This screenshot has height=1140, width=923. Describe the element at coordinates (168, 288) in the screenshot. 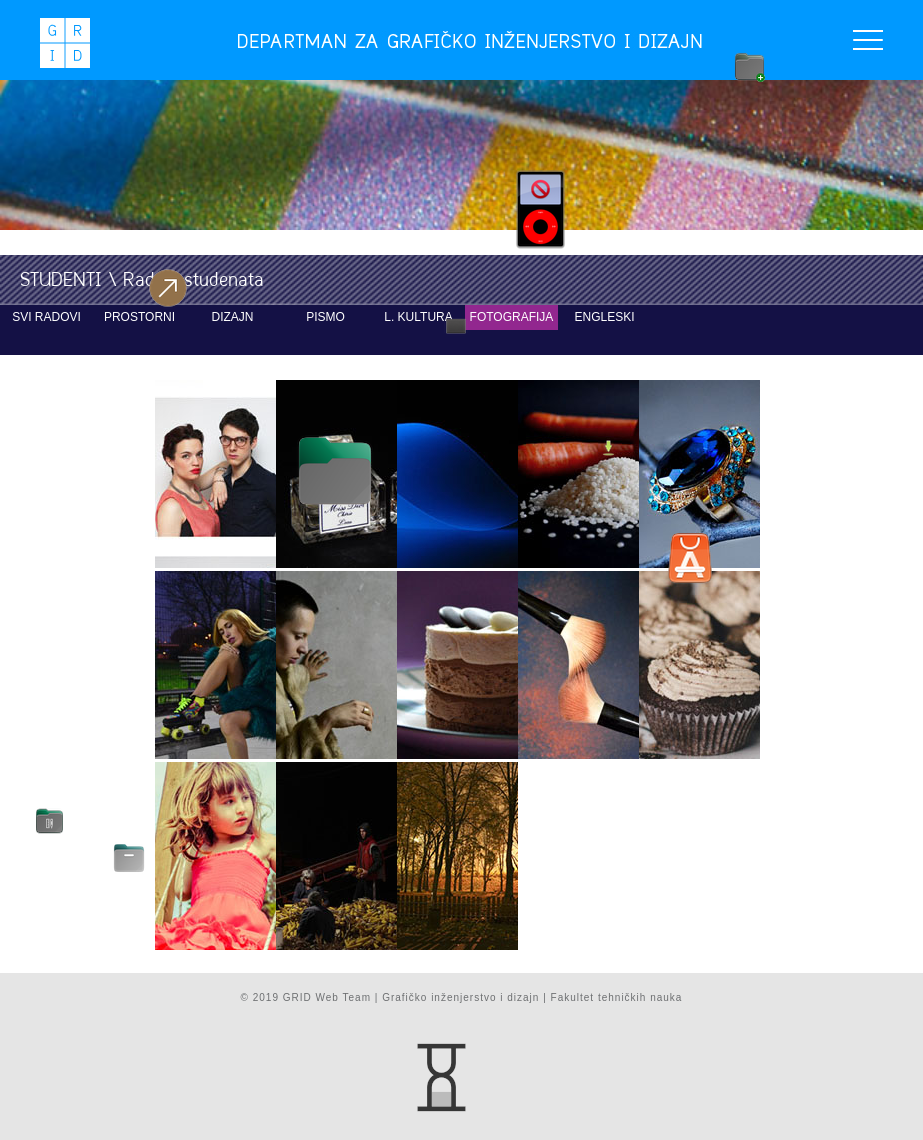

I see `indicates a symbolic link or shortcut to another file` at that location.